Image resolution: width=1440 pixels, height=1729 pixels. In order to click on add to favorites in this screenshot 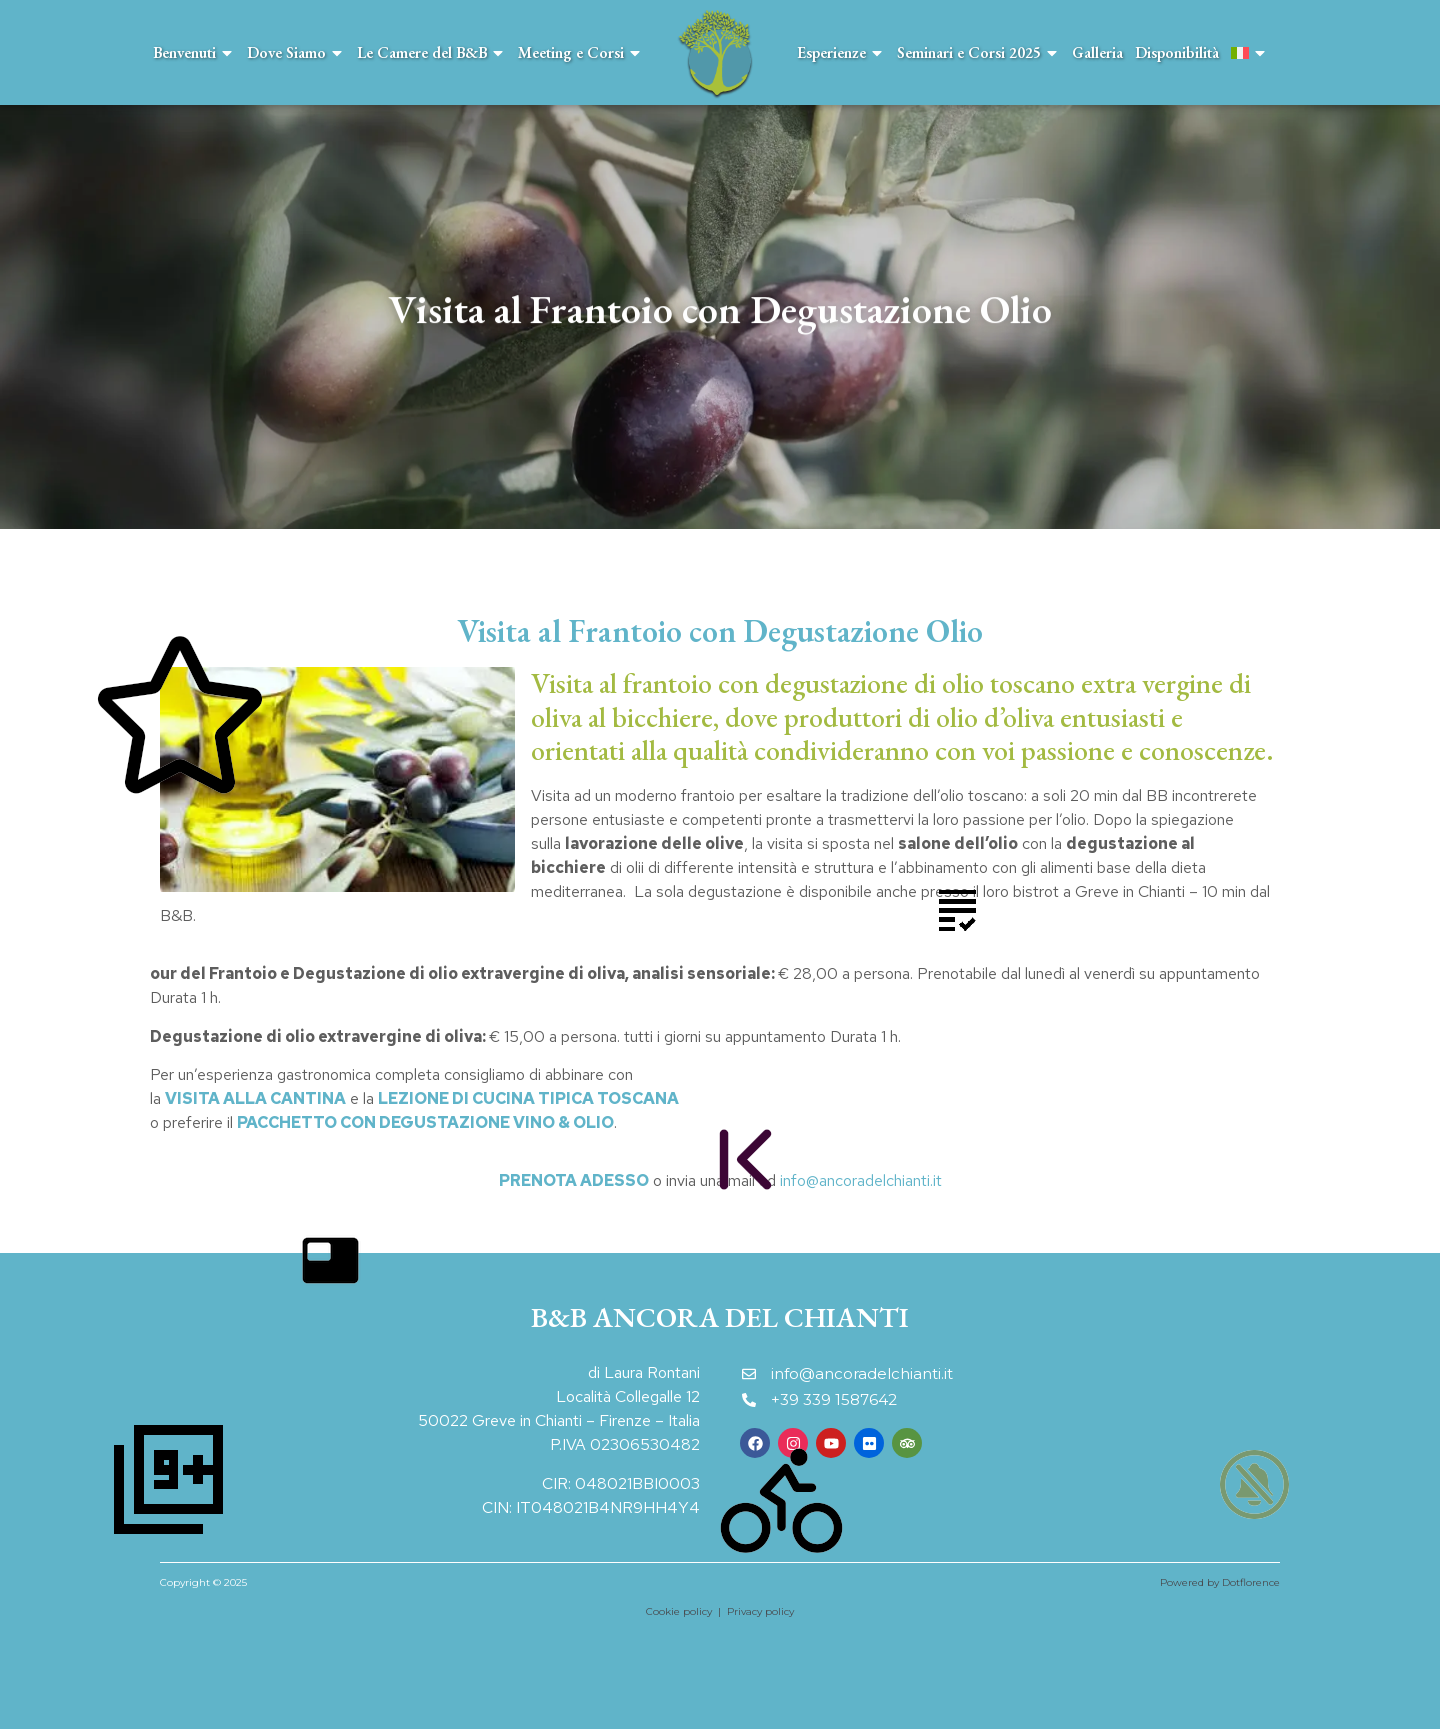, I will do `click(180, 717)`.